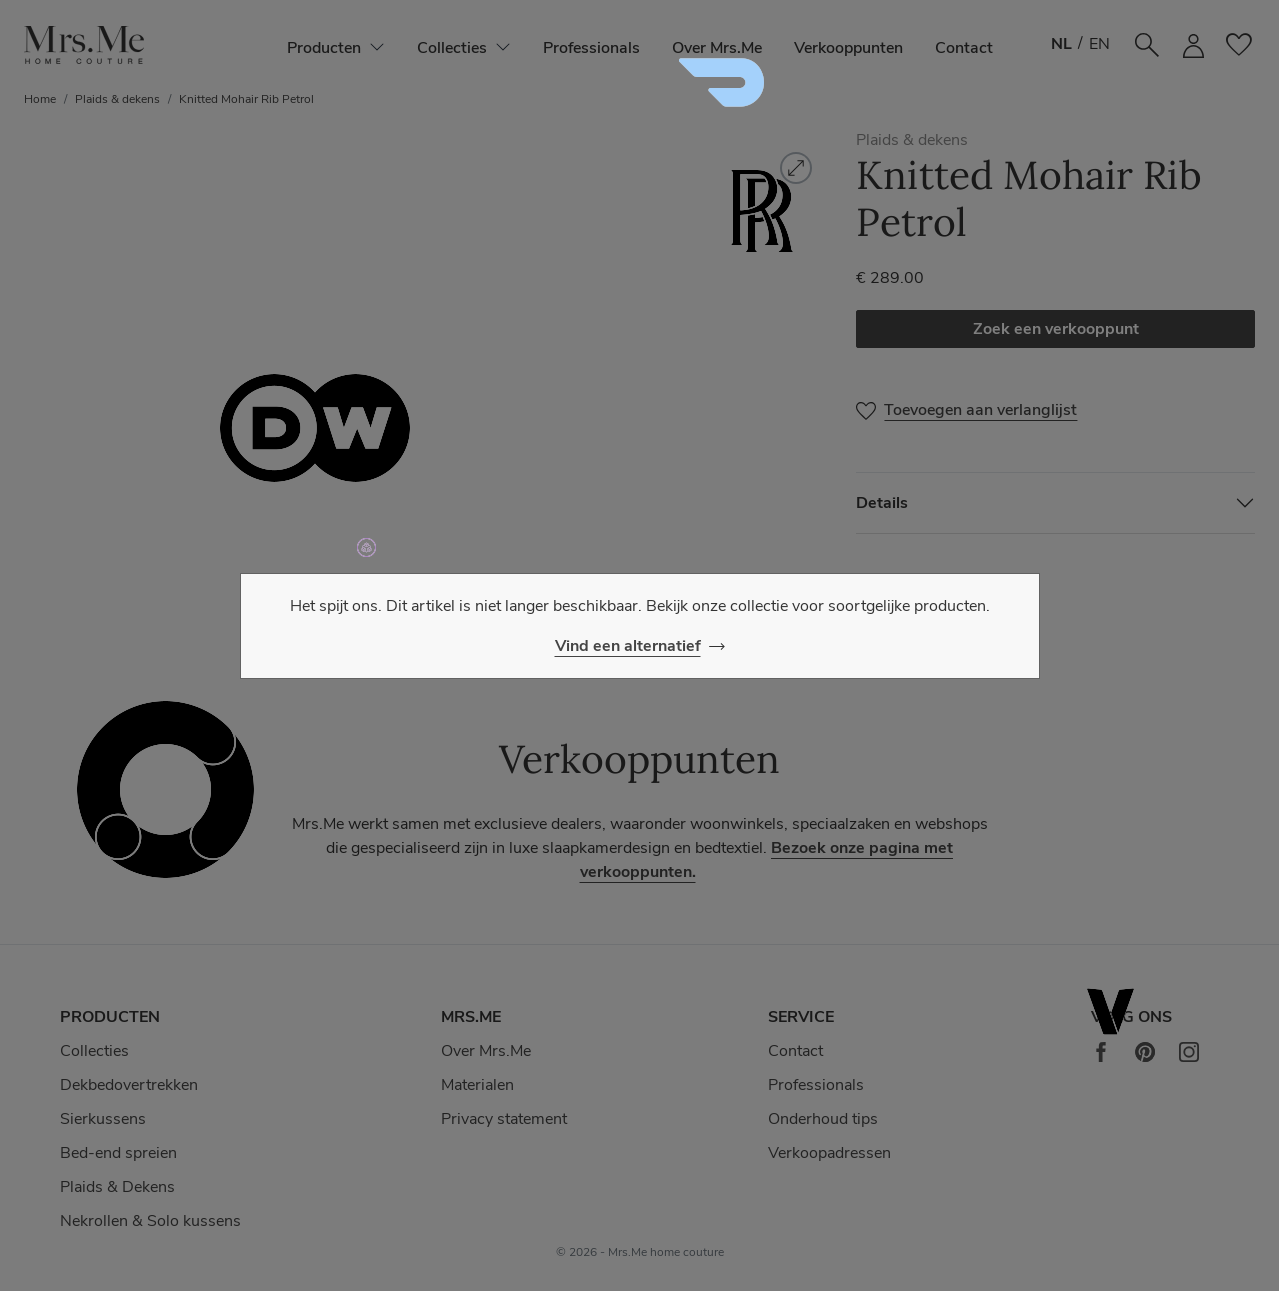 This screenshot has width=1279, height=1291. I want to click on tRPC framework logo, so click(366, 547).